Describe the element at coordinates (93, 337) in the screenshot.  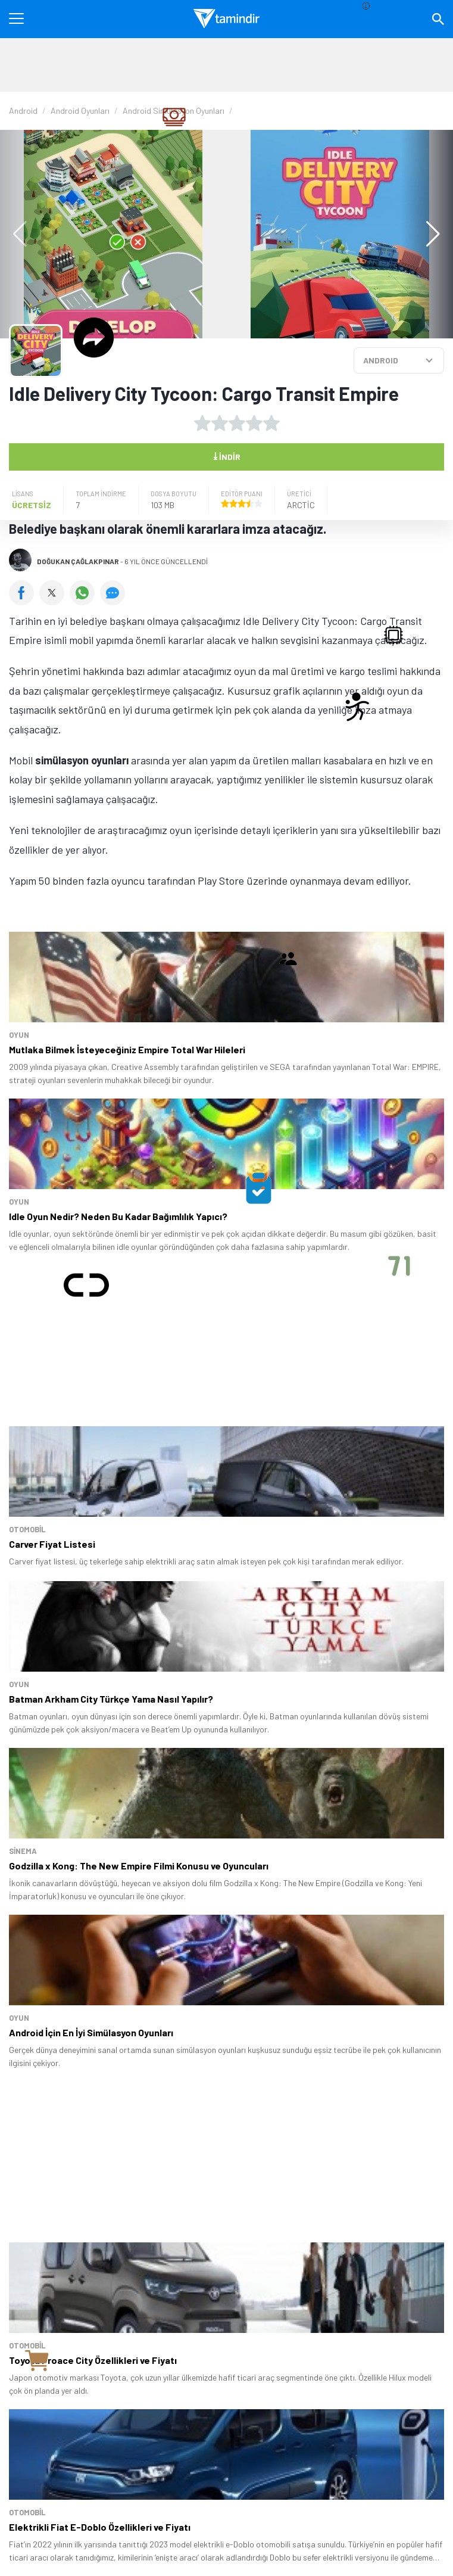
I see `share or forward content` at that location.